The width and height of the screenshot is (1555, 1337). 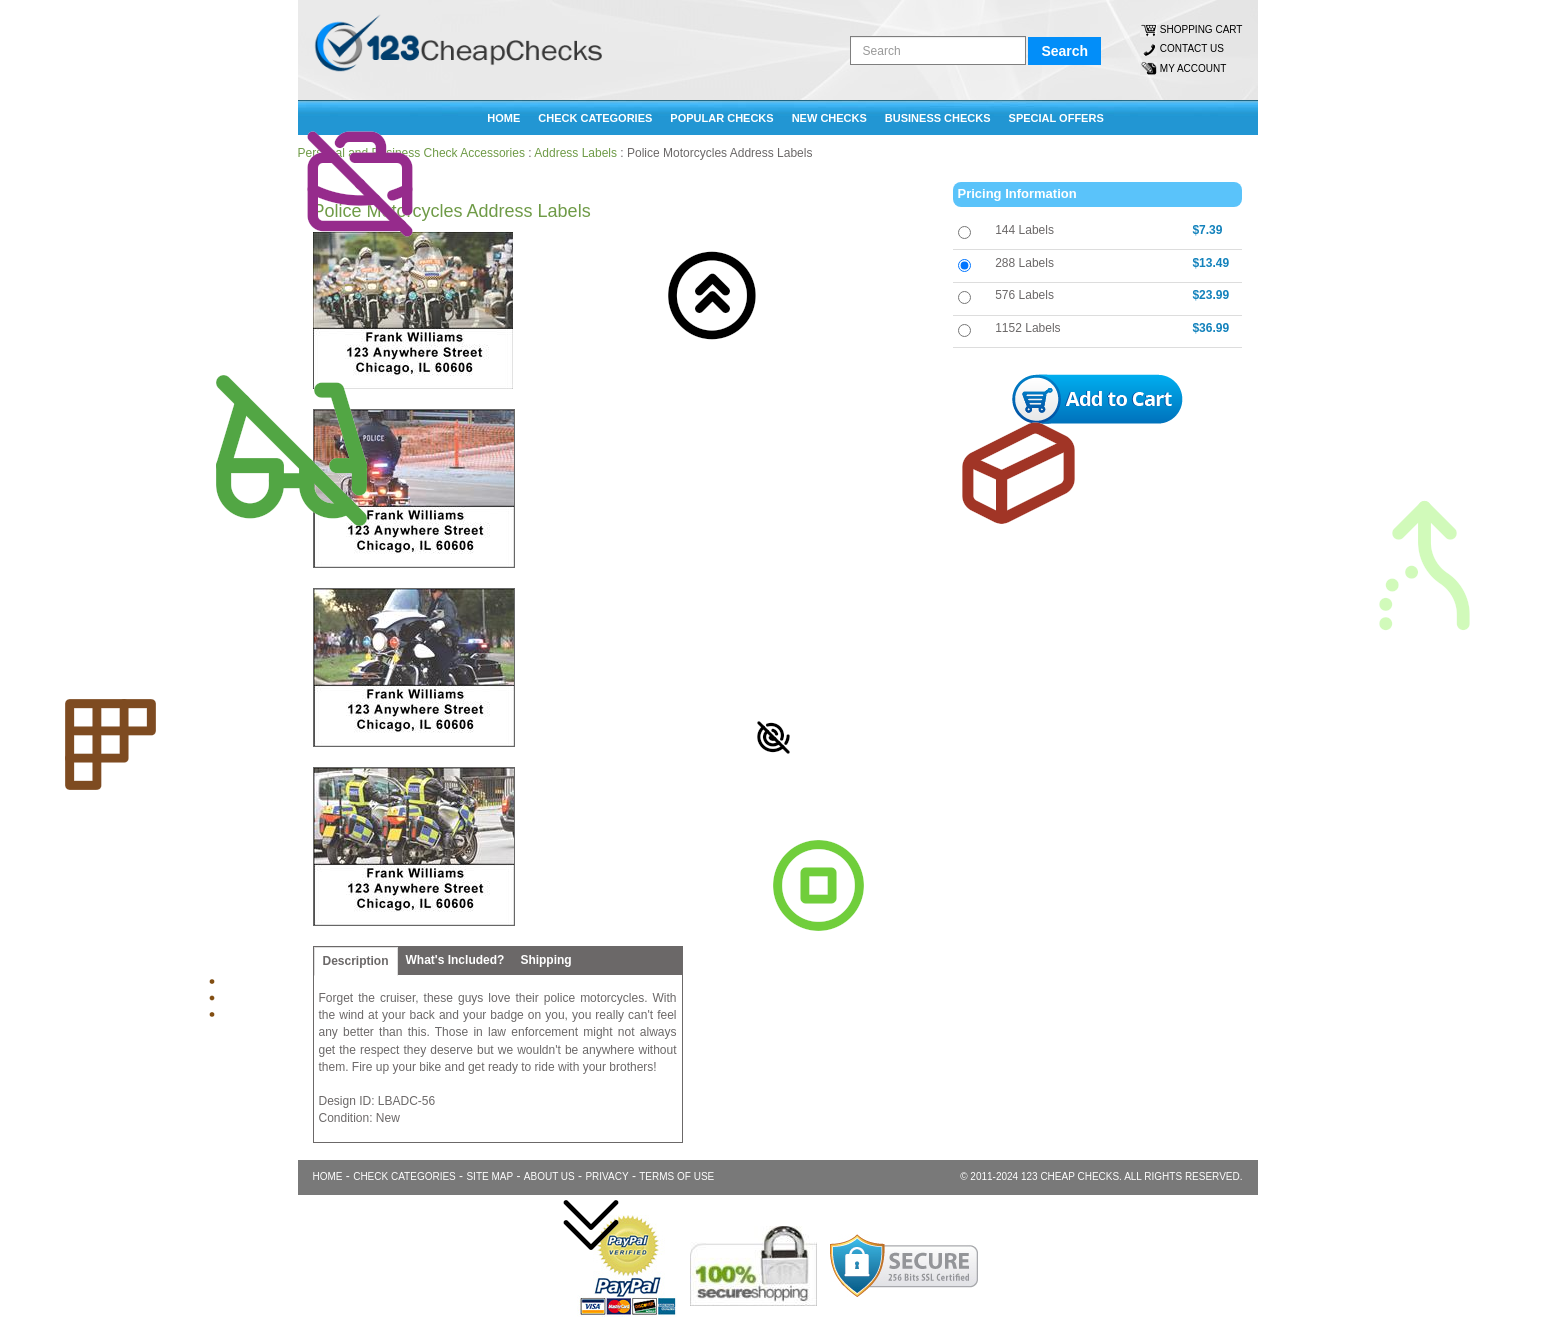 What do you see at coordinates (591, 1225) in the screenshot?
I see `scroll down or view more content below` at bounding box center [591, 1225].